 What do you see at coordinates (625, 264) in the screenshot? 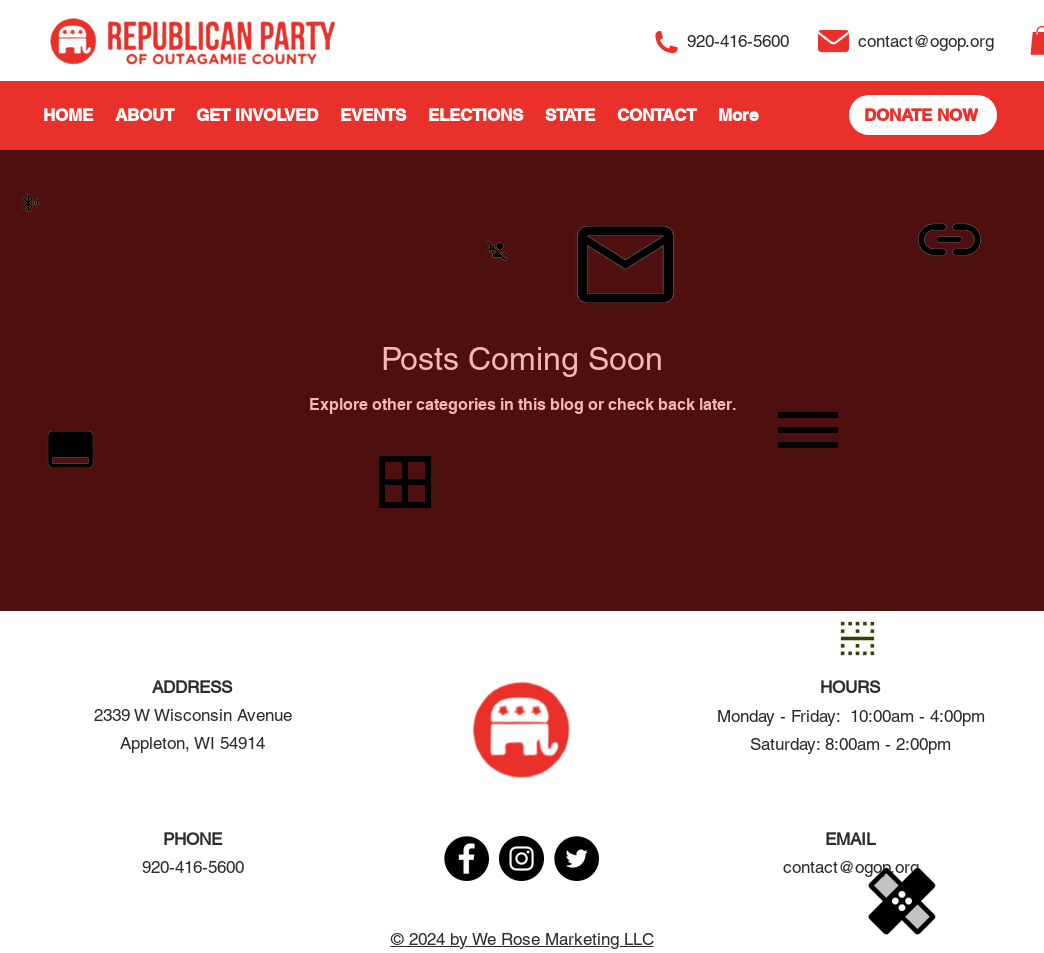
I see `open your email inbox` at bounding box center [625, 264].